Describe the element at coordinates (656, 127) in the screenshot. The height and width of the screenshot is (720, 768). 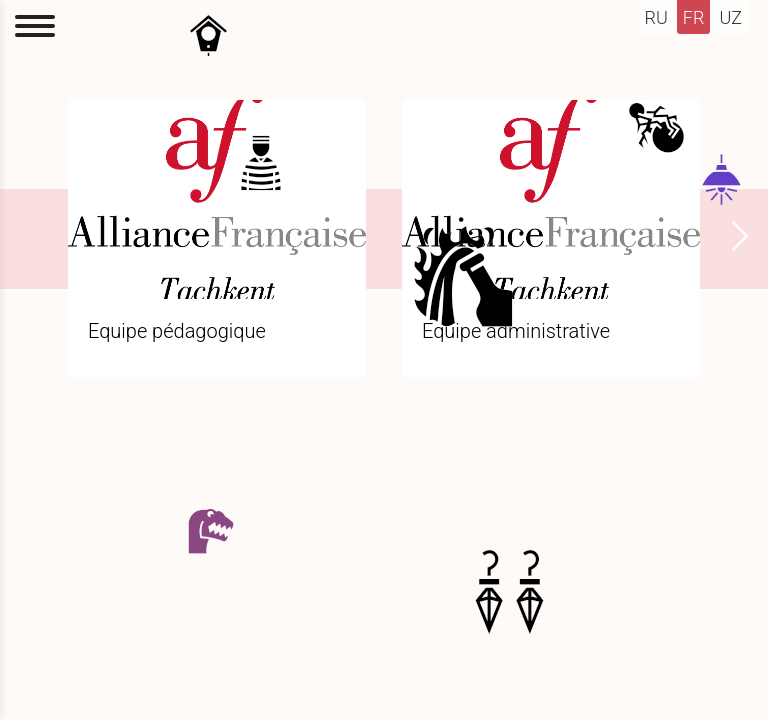
I see `indicates electrical or energy-based attack` at that location.